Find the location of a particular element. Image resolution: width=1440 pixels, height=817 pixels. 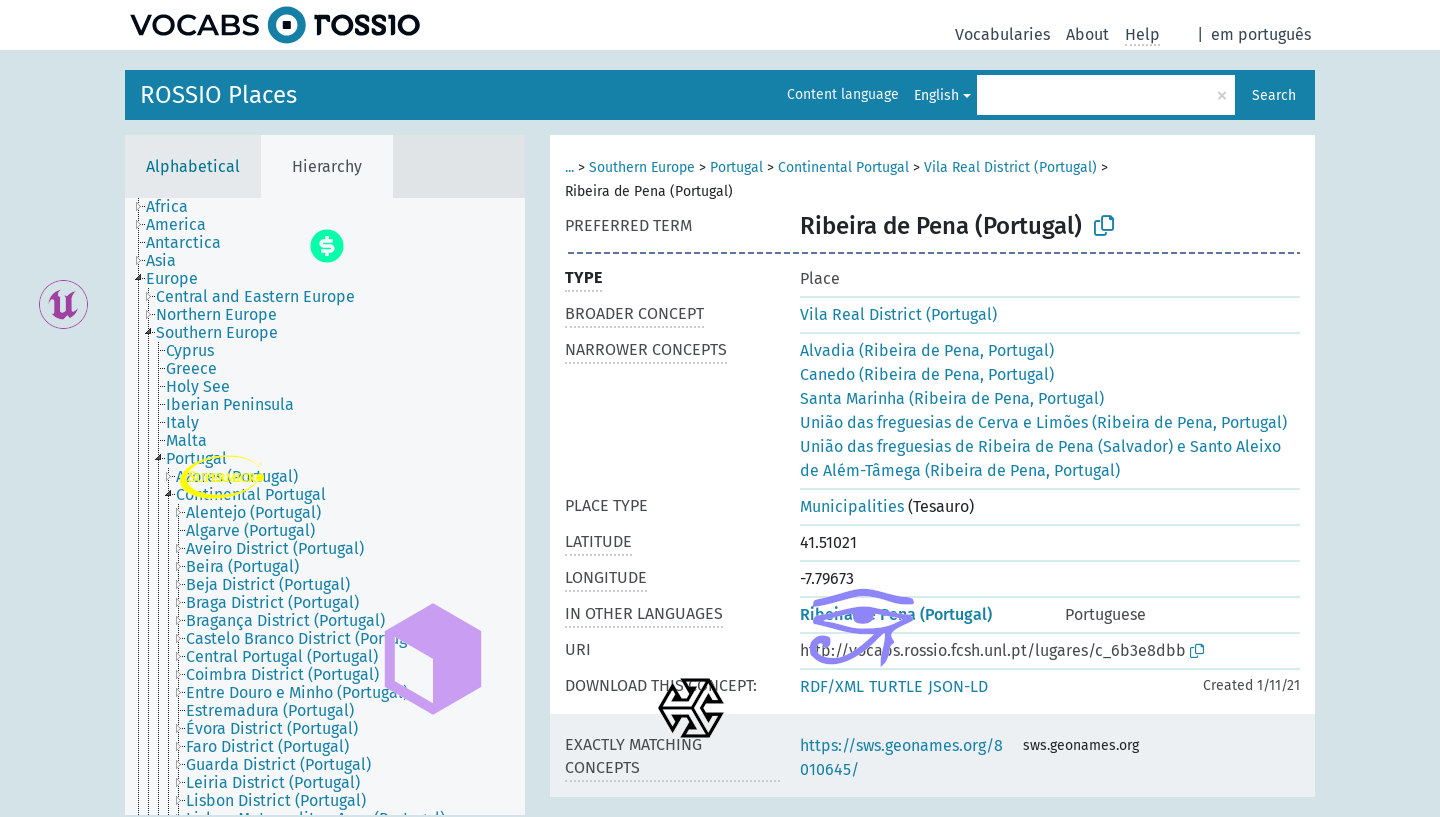

open 3D modeling or design tools is located at coordinates (433, 659).